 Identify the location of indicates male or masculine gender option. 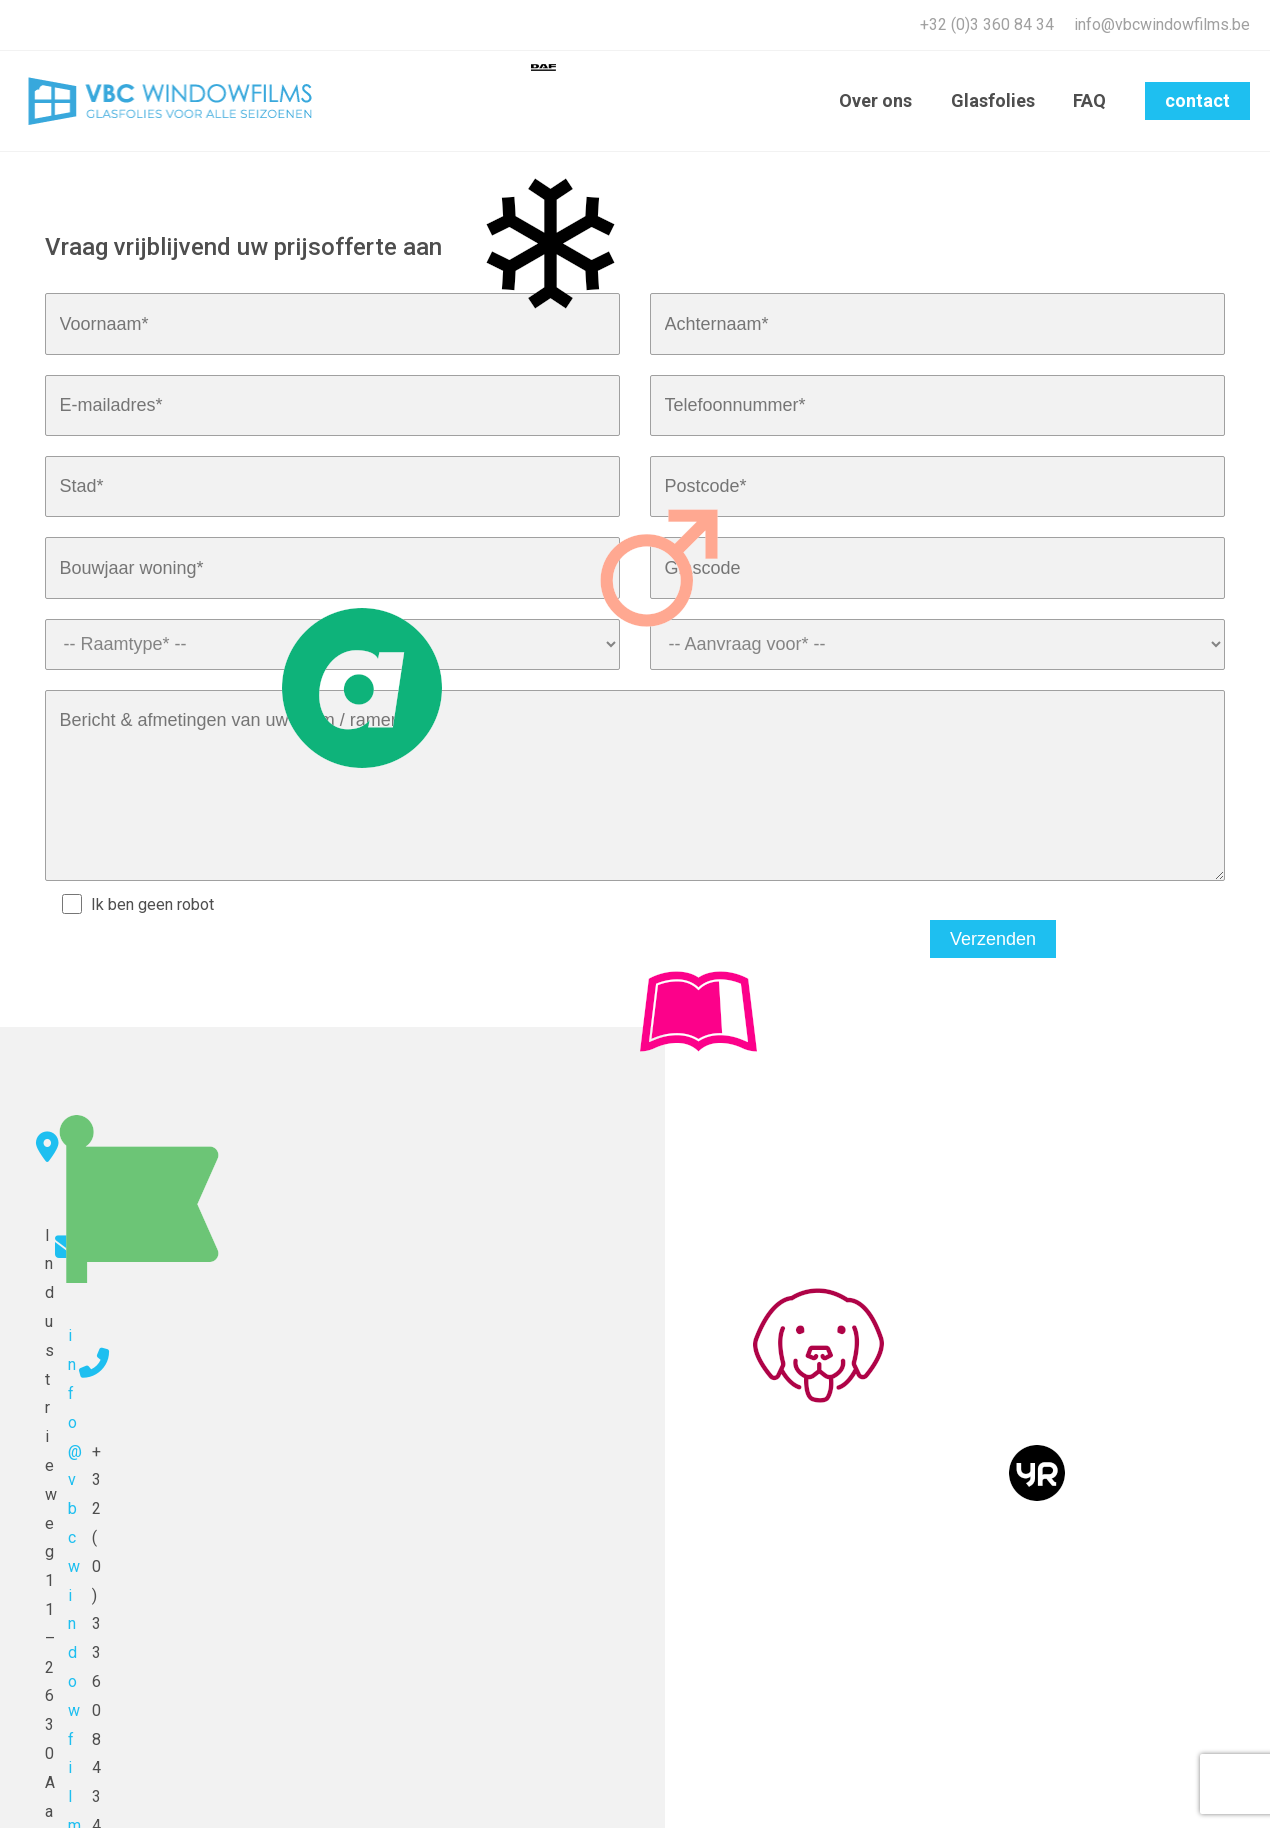
(656, 565).